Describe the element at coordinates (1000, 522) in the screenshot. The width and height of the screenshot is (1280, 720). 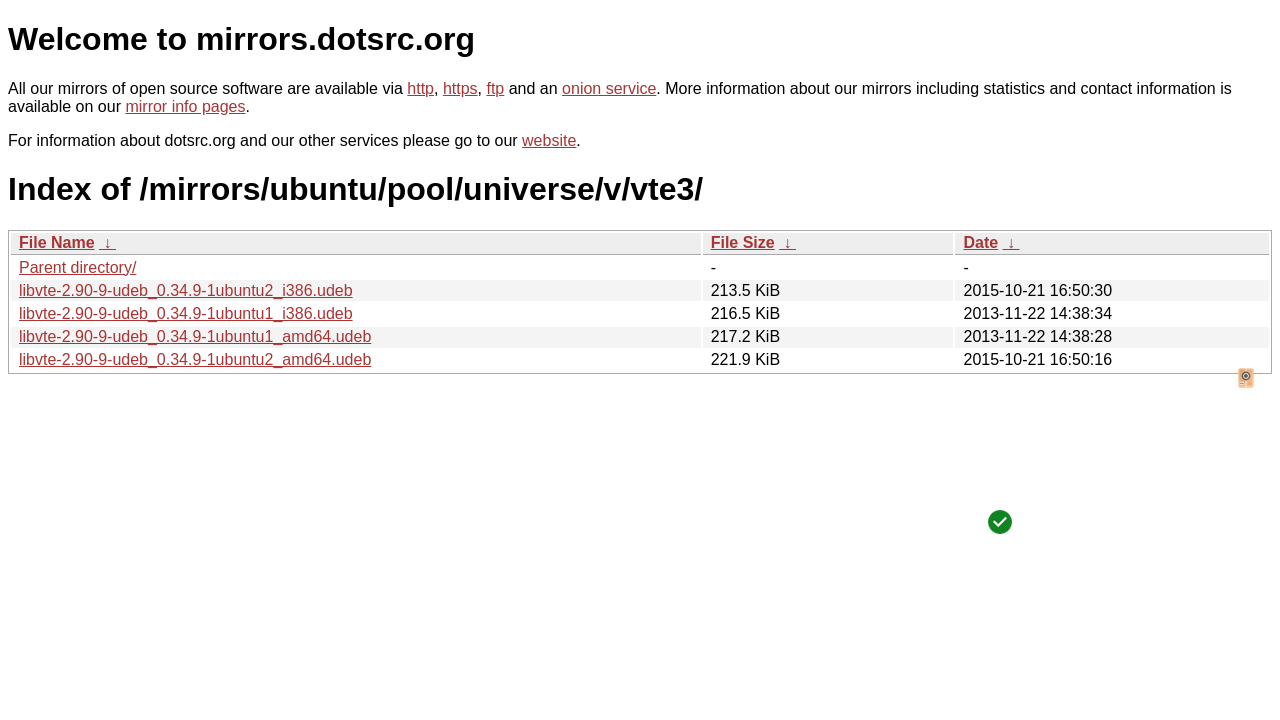
I see `indicates a selected or checked item` at that location.